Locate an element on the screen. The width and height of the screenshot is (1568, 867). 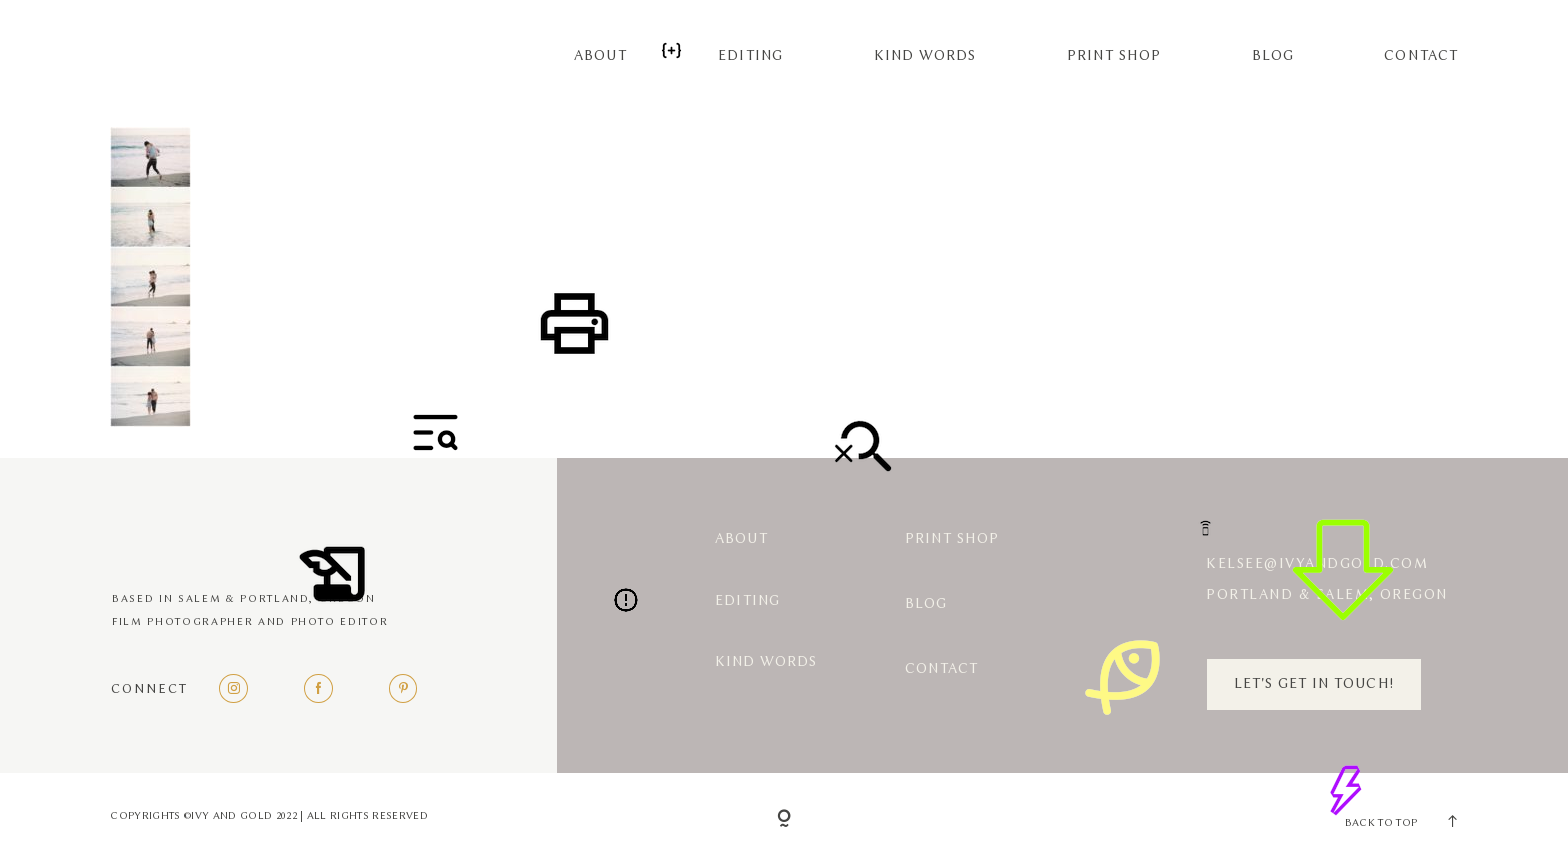
indicates an error or warning state is located at coordinates (626, 600).